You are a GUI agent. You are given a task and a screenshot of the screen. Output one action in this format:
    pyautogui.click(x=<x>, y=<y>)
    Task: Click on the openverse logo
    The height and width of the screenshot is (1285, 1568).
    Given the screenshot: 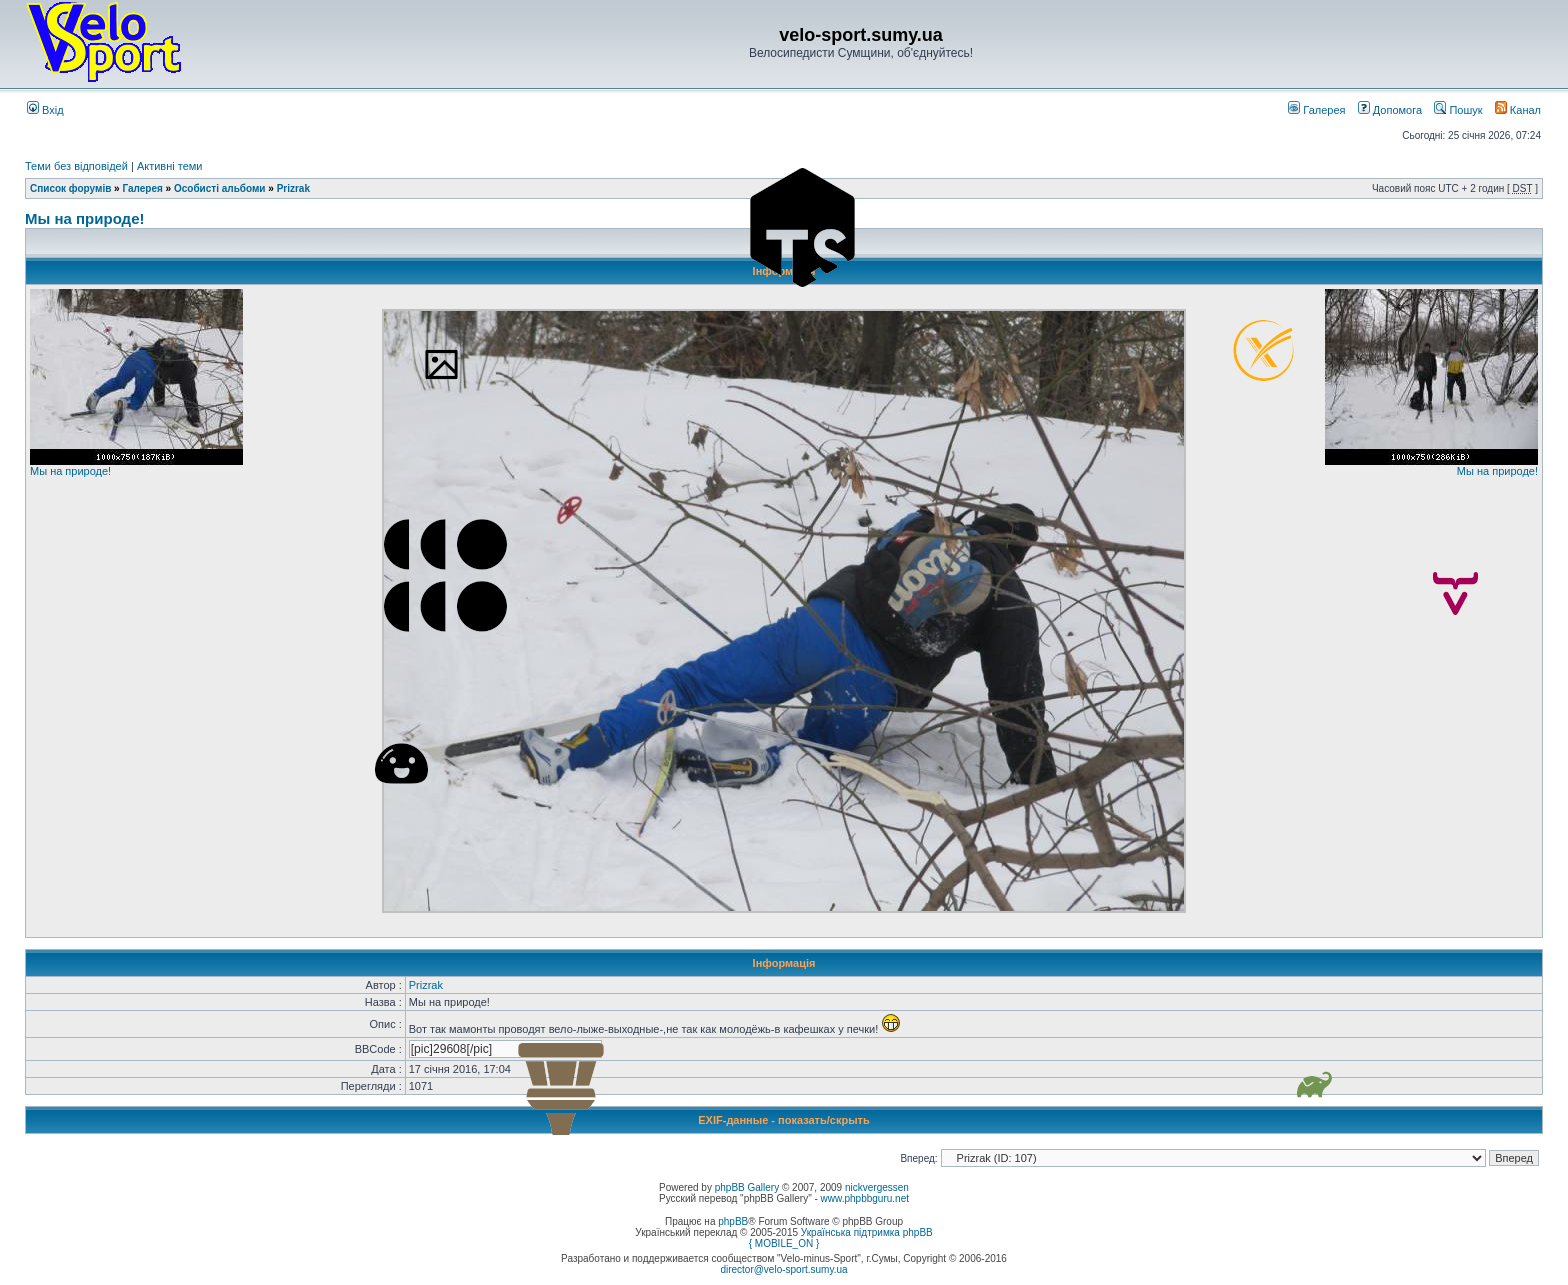 What is the action you would take?
    pyautogui.click(x=445, y=575)
    